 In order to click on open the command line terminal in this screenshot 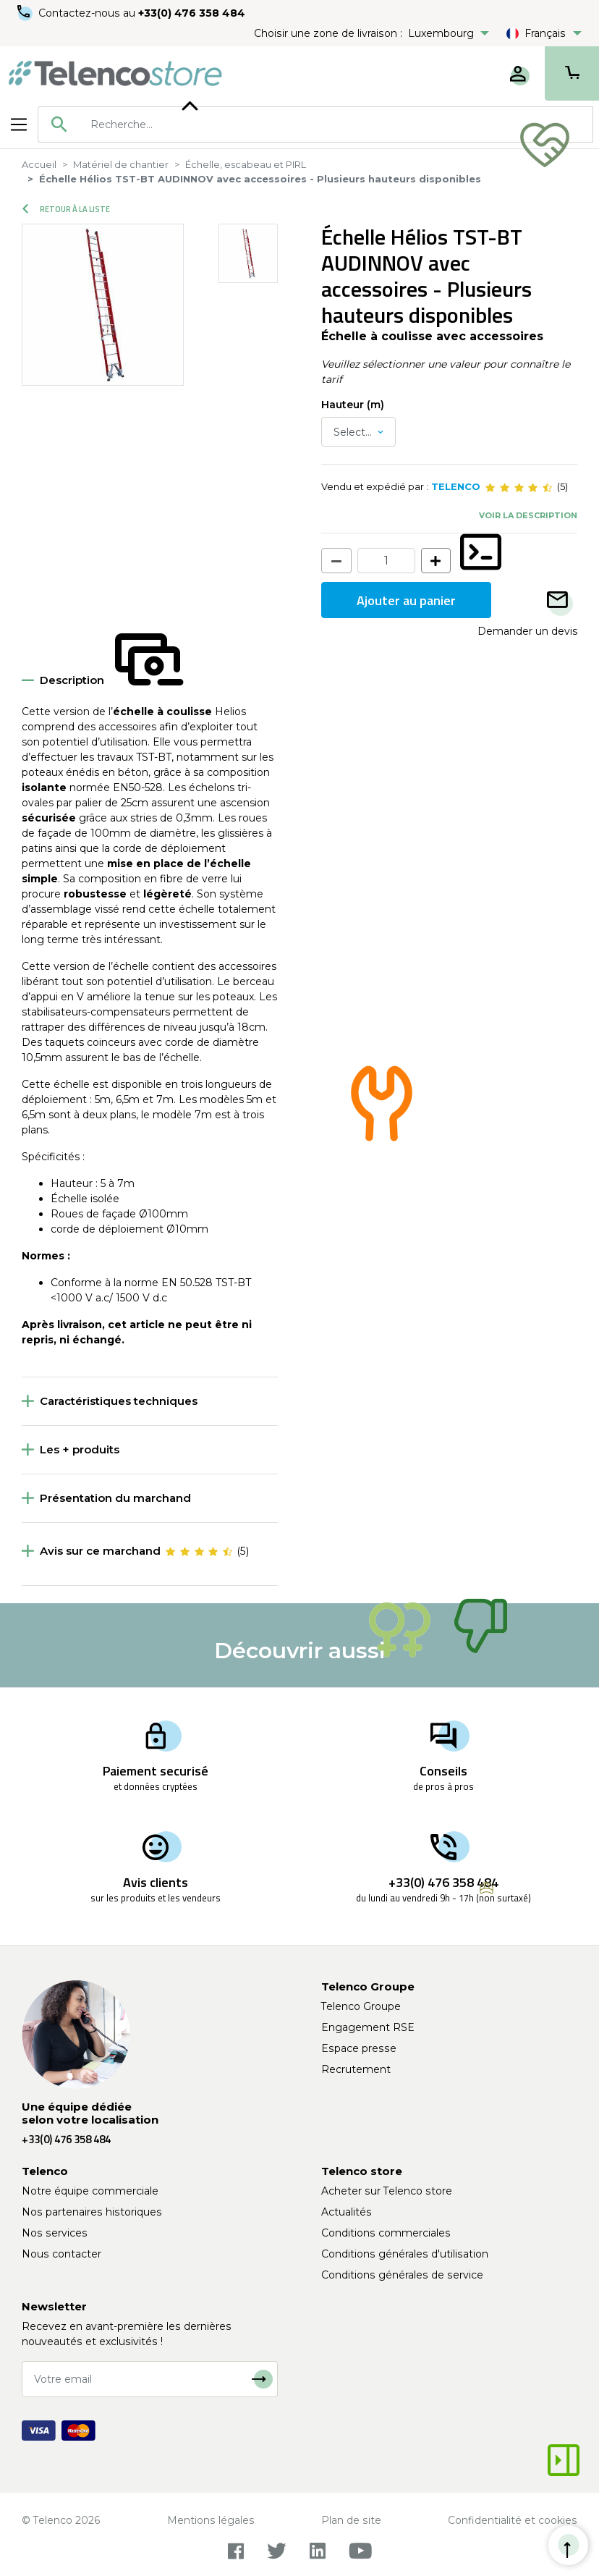, I will do `click(480, 552)`.